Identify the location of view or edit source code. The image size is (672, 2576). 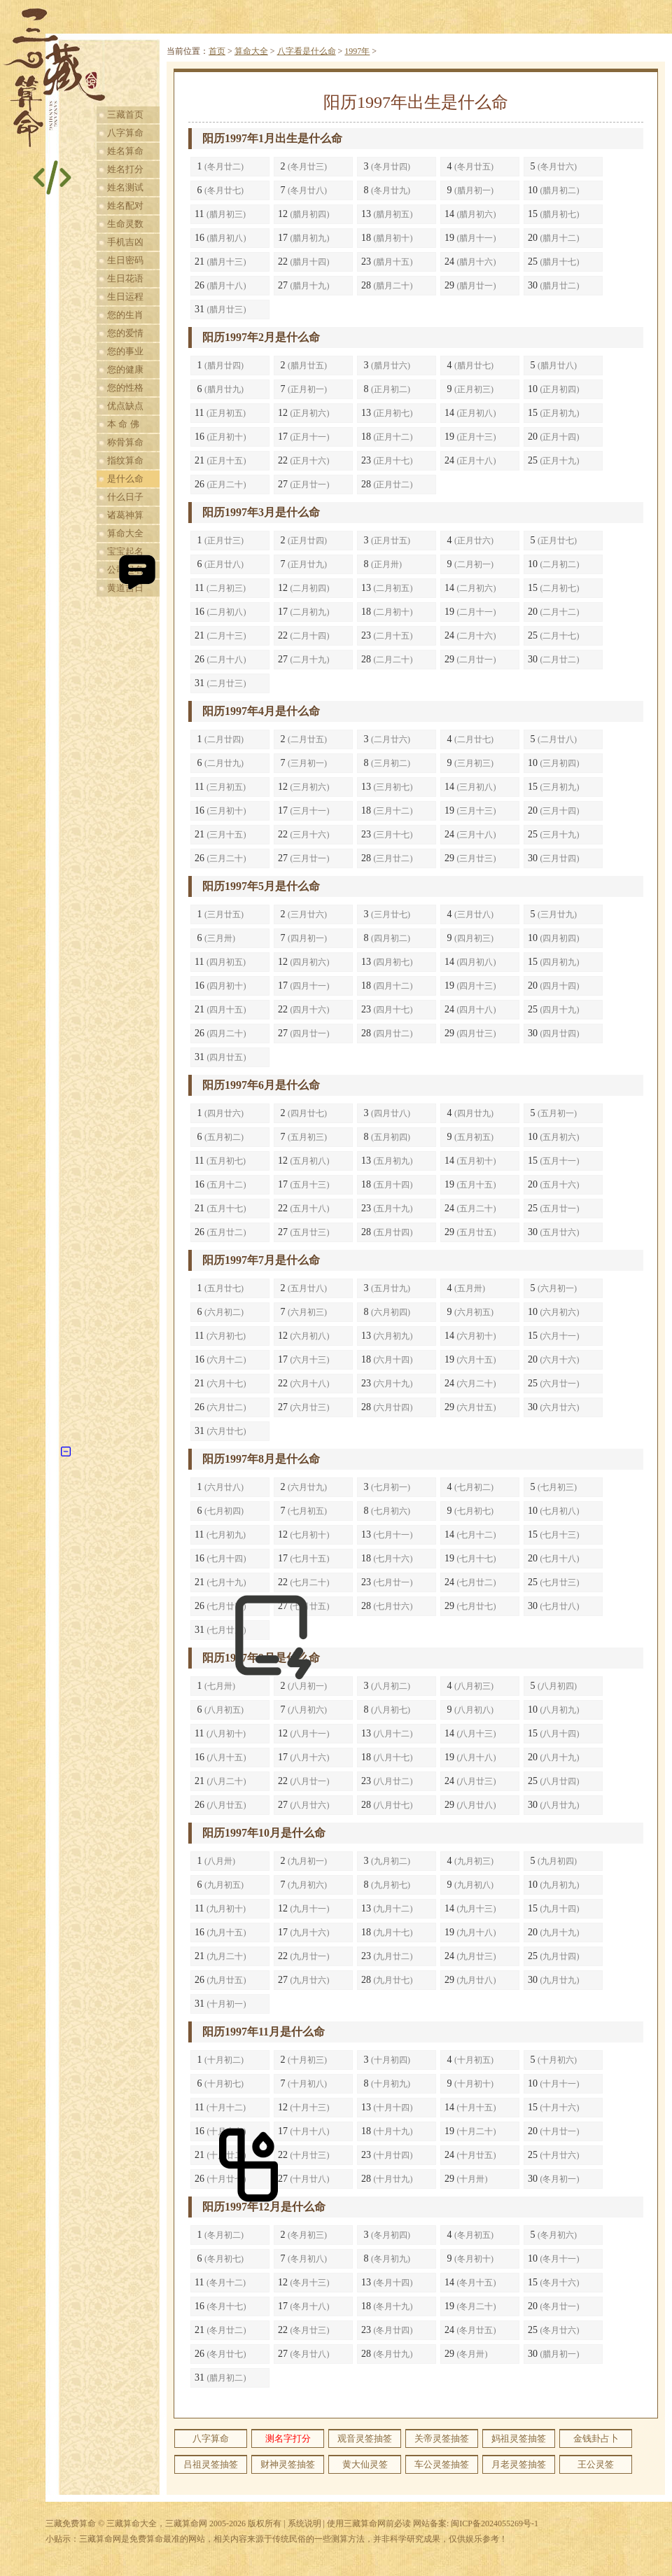
(52, 177).